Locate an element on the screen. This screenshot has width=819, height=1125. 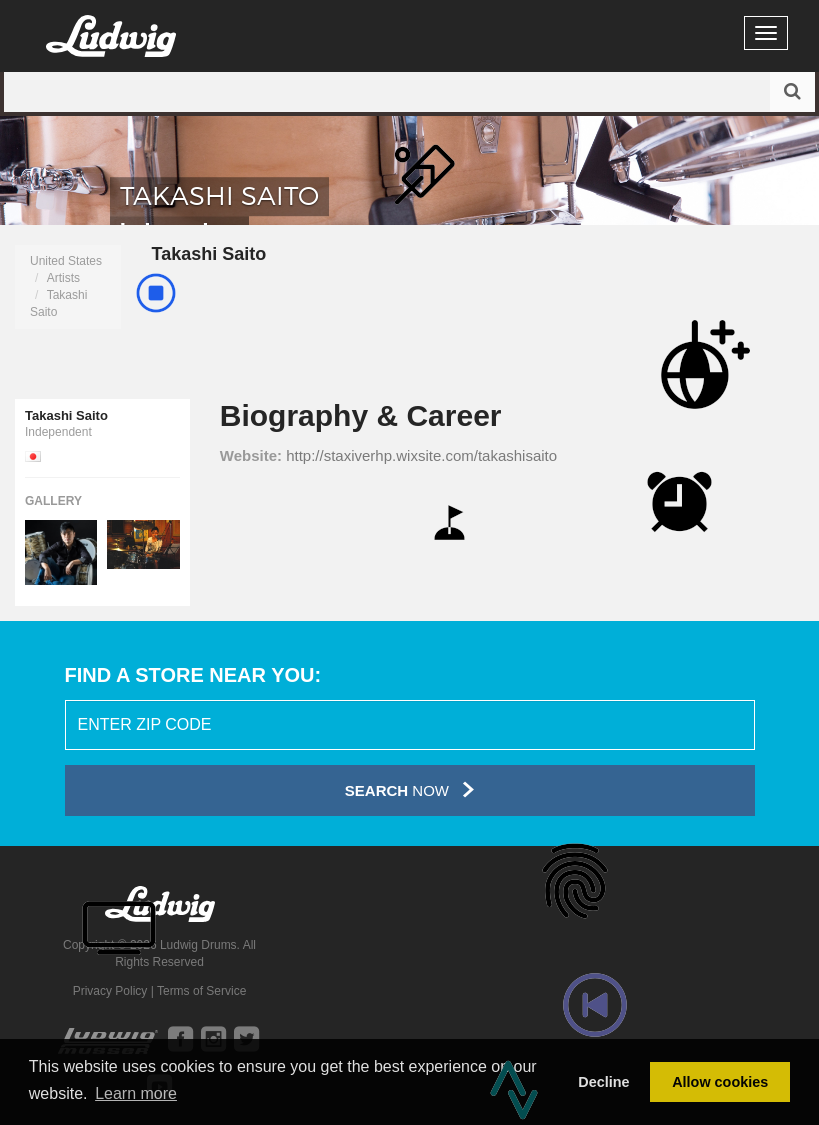
stop media playback is located at coordinates (156, 293).